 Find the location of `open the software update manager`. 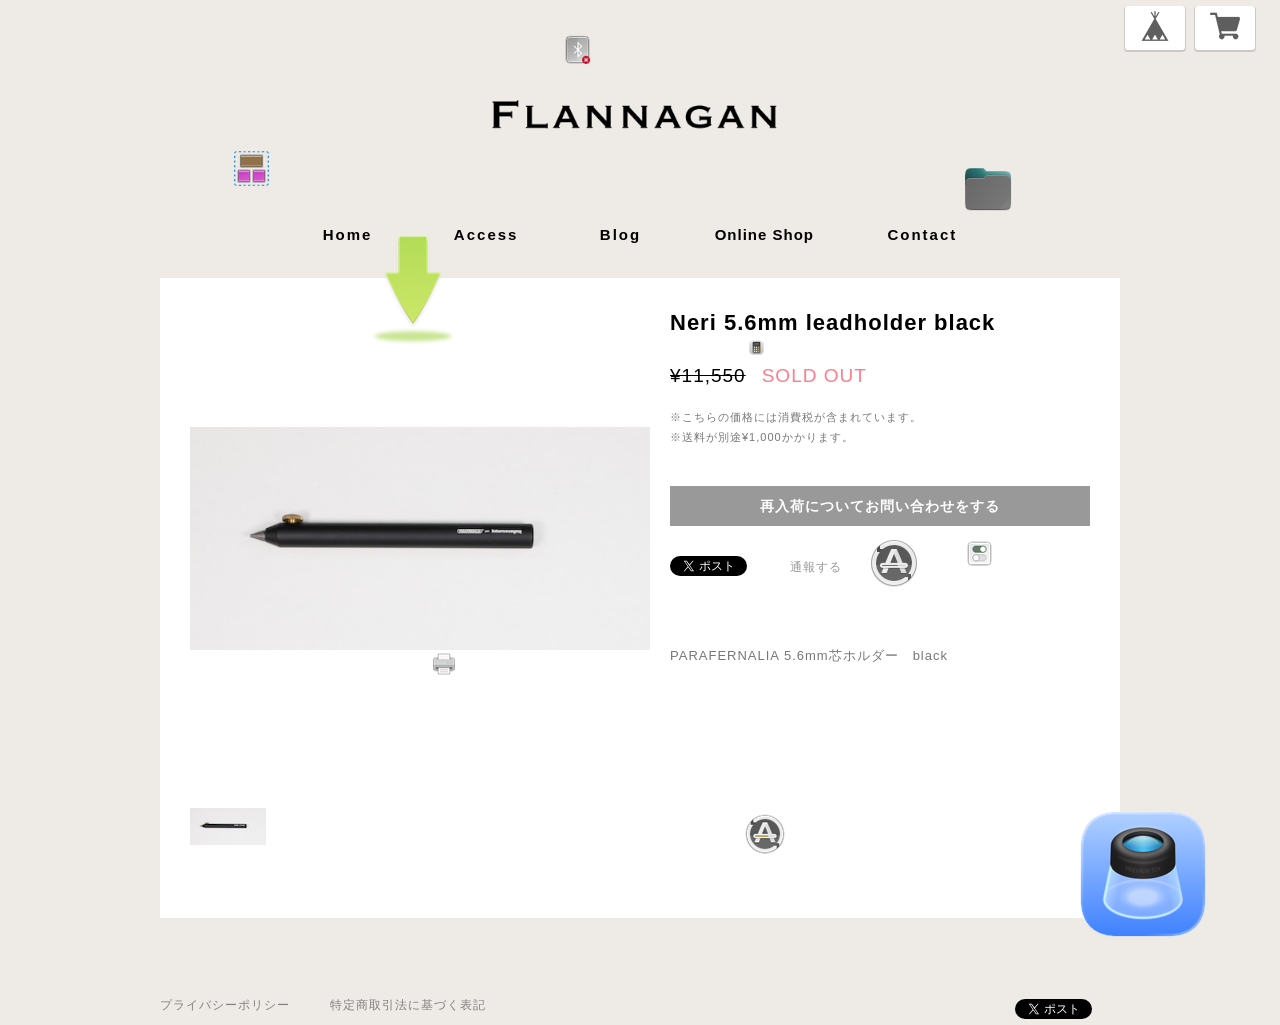

open the software update manager is located at coordinates (894, 563).